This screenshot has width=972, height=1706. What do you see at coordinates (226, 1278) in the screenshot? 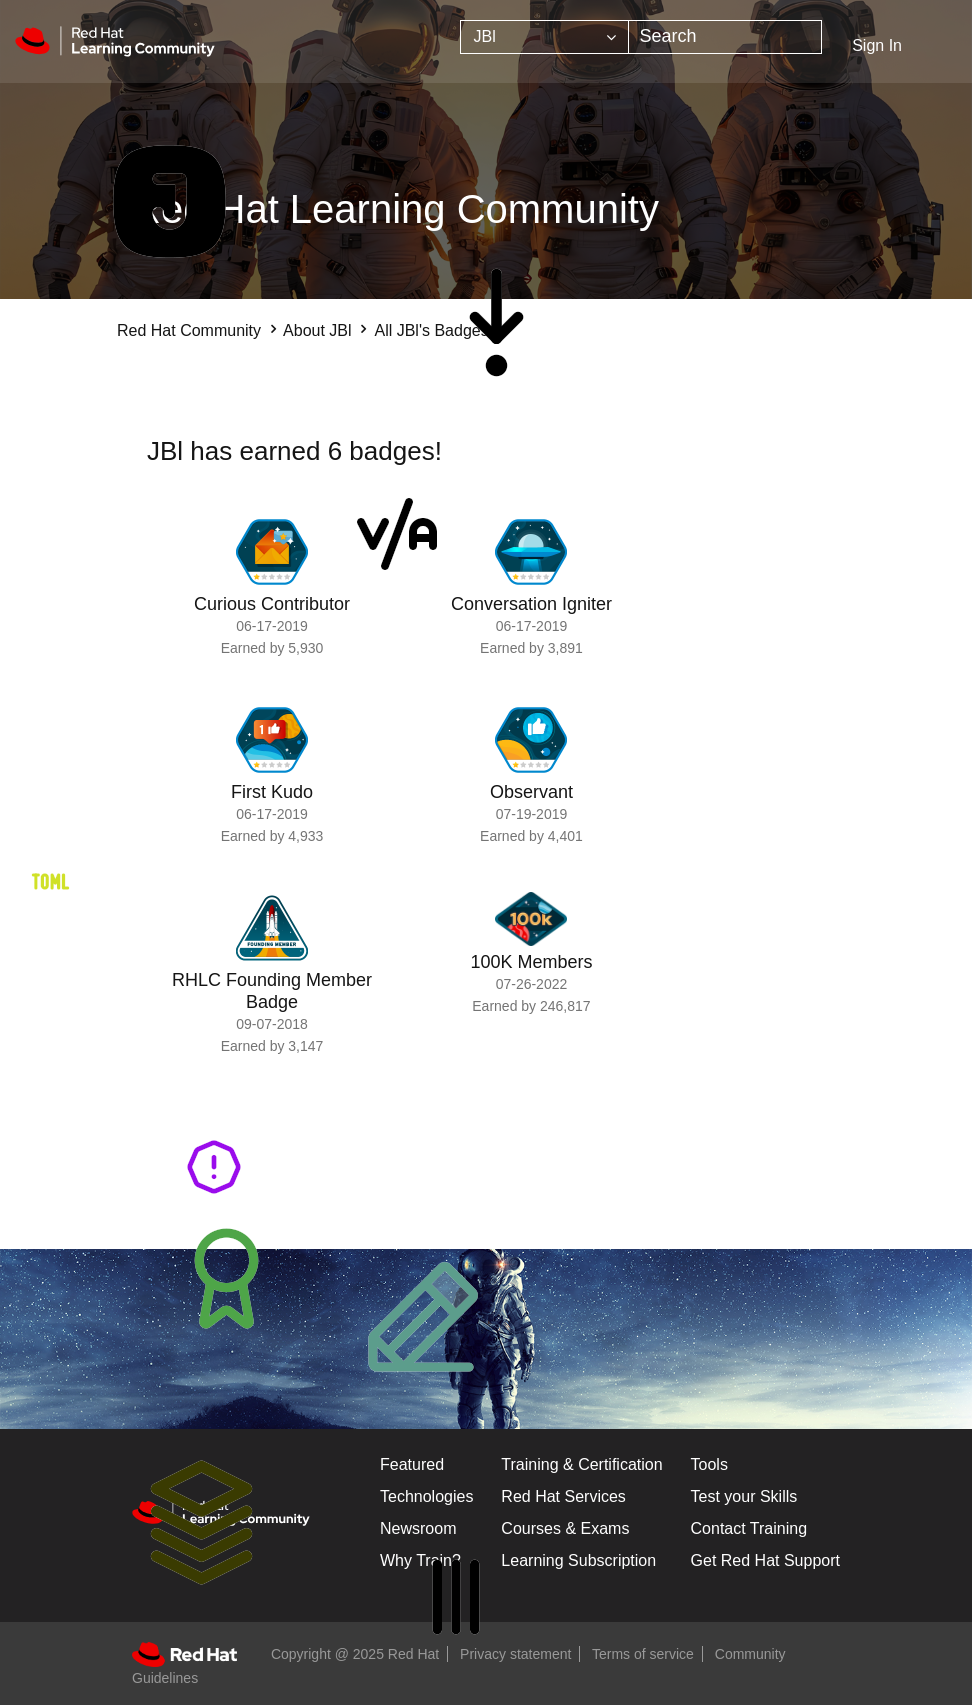
I see `view achievements or awards` at bounding box center [226, 1278].